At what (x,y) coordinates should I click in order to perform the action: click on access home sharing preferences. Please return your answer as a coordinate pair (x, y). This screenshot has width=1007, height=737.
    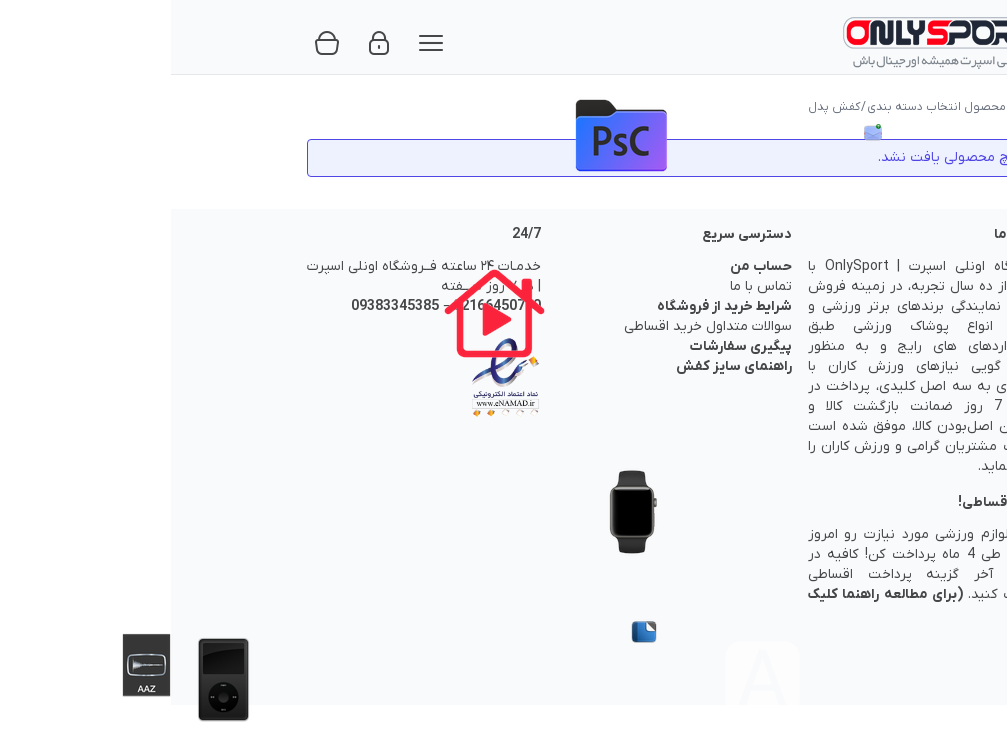
    Looking at the image, I should click on (494, 313).